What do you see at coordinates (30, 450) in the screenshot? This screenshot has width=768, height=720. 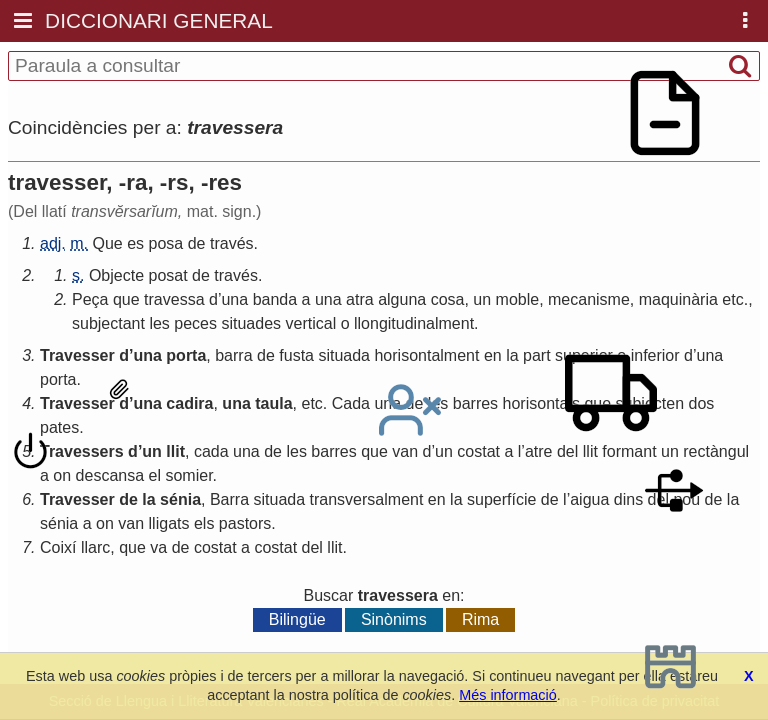 I see `turn device on or off` at bounding box center [30, 450].